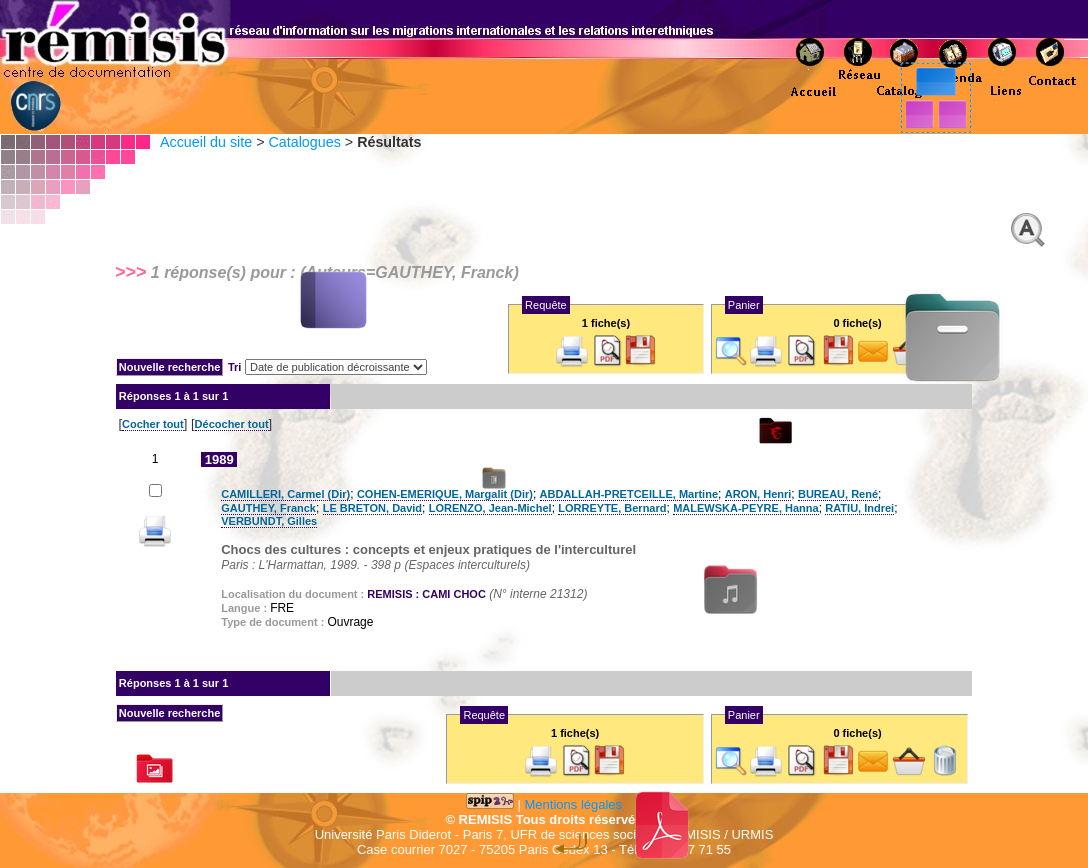  Describe the element at coordinates (1028, 230) in the screenshot. I see `search within the current project` at that location.